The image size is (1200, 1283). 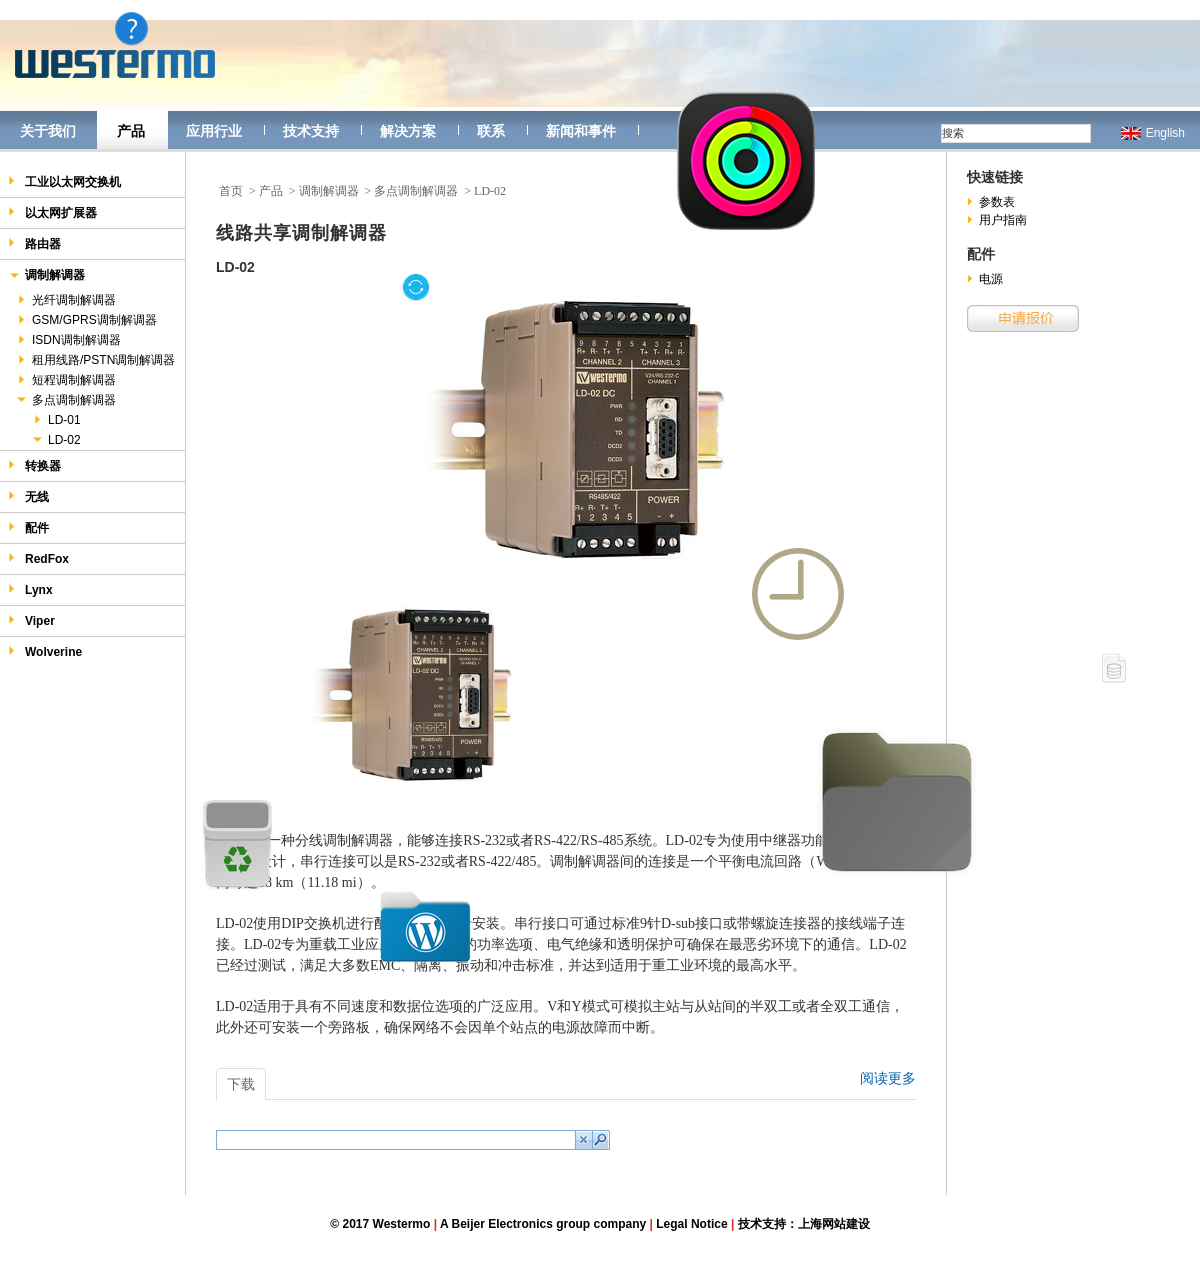 I want to click on view recently used emojis, so click(x=798, y=594).